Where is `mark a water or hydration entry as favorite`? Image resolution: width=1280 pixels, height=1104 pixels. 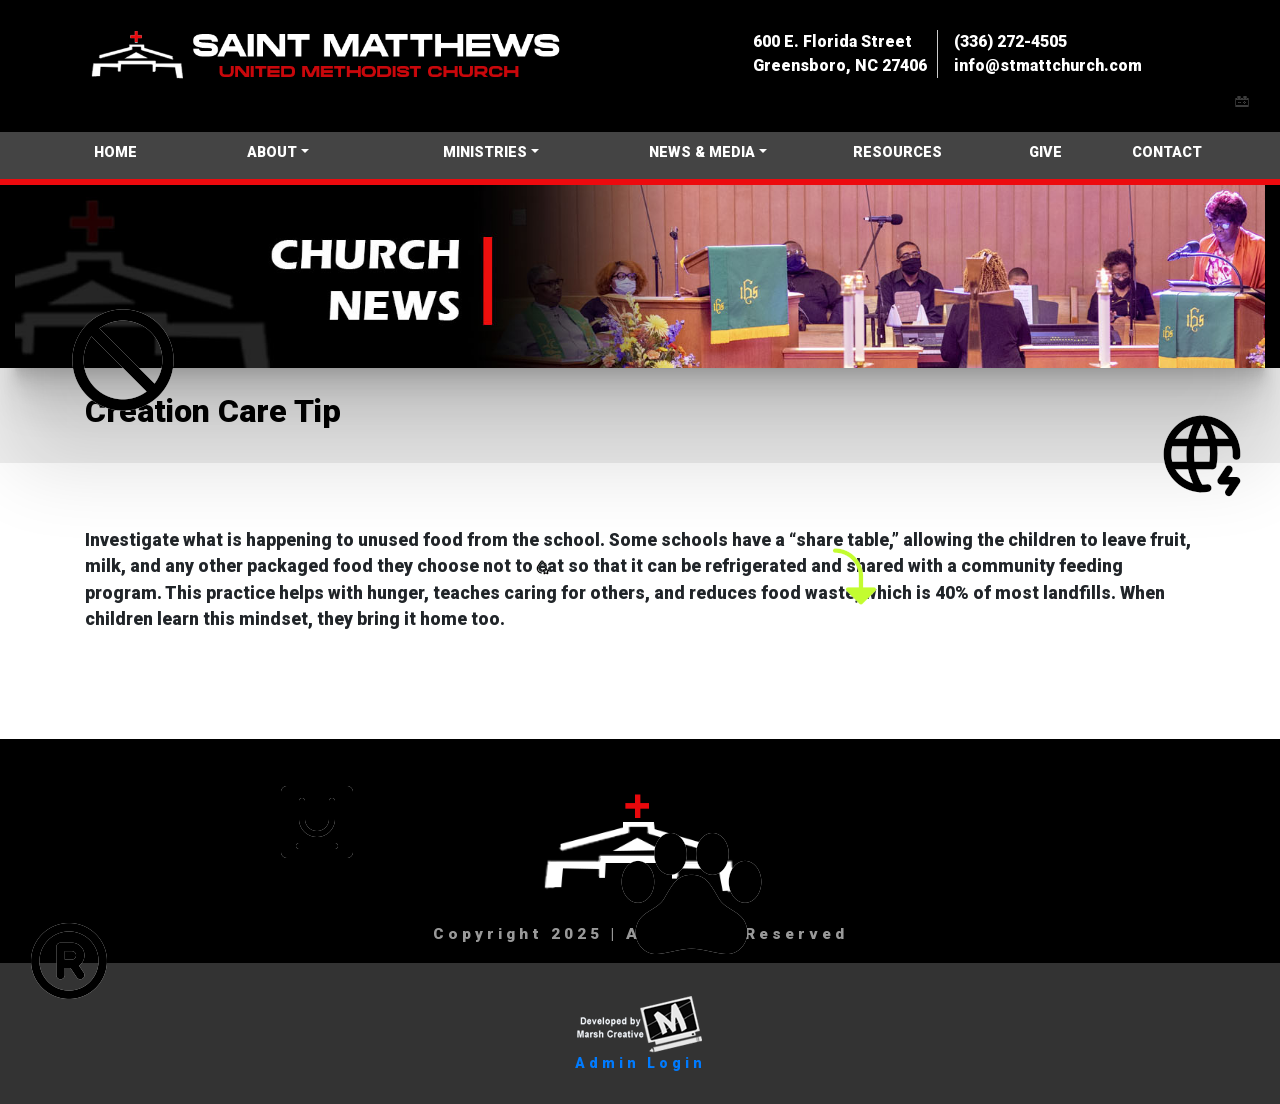
mark a water or hydration entry as favorite is located at coordinates (542, 567).